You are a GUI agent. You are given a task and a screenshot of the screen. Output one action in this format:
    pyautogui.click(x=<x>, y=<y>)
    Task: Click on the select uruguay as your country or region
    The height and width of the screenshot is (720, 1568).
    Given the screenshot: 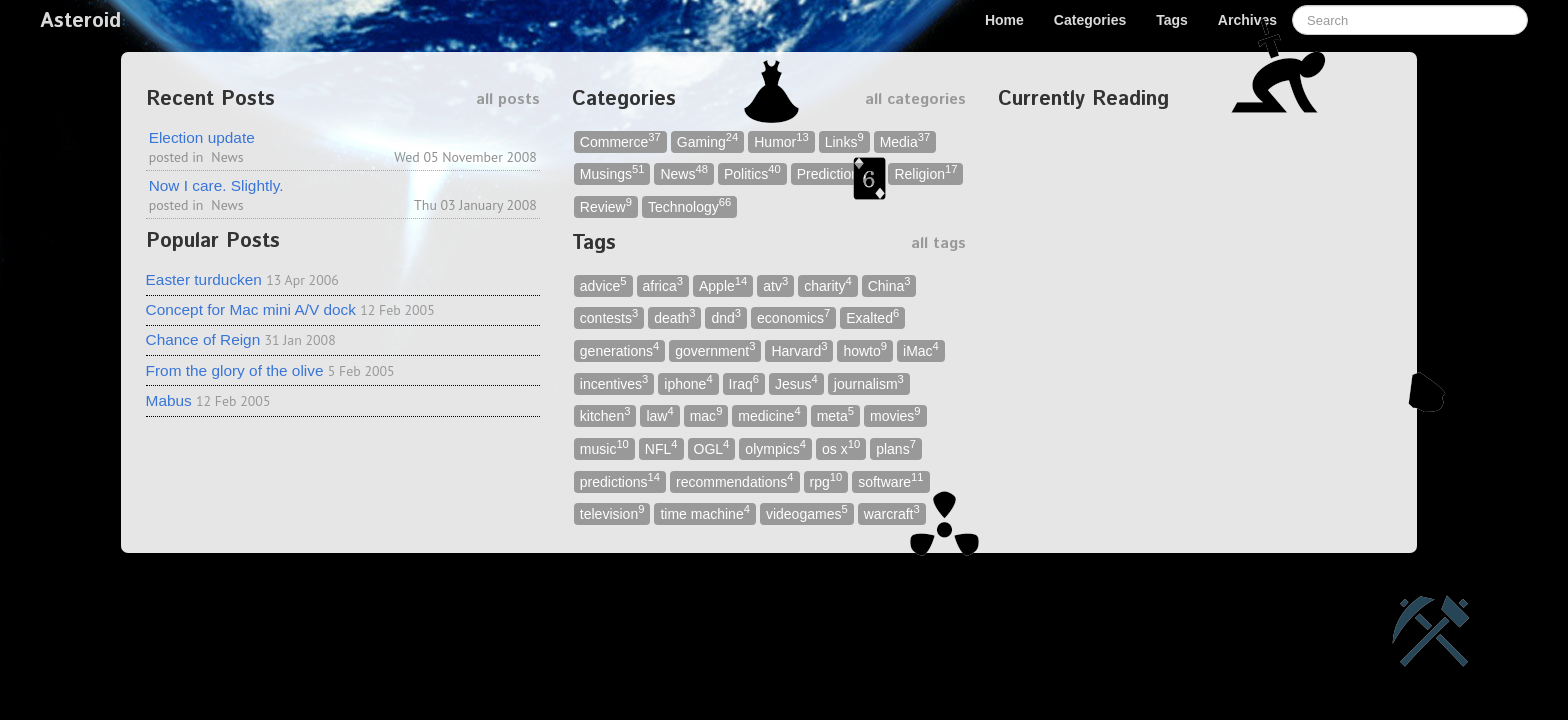 What is the action you would take?
    pyautogui.click(x=1427, y=392)
    